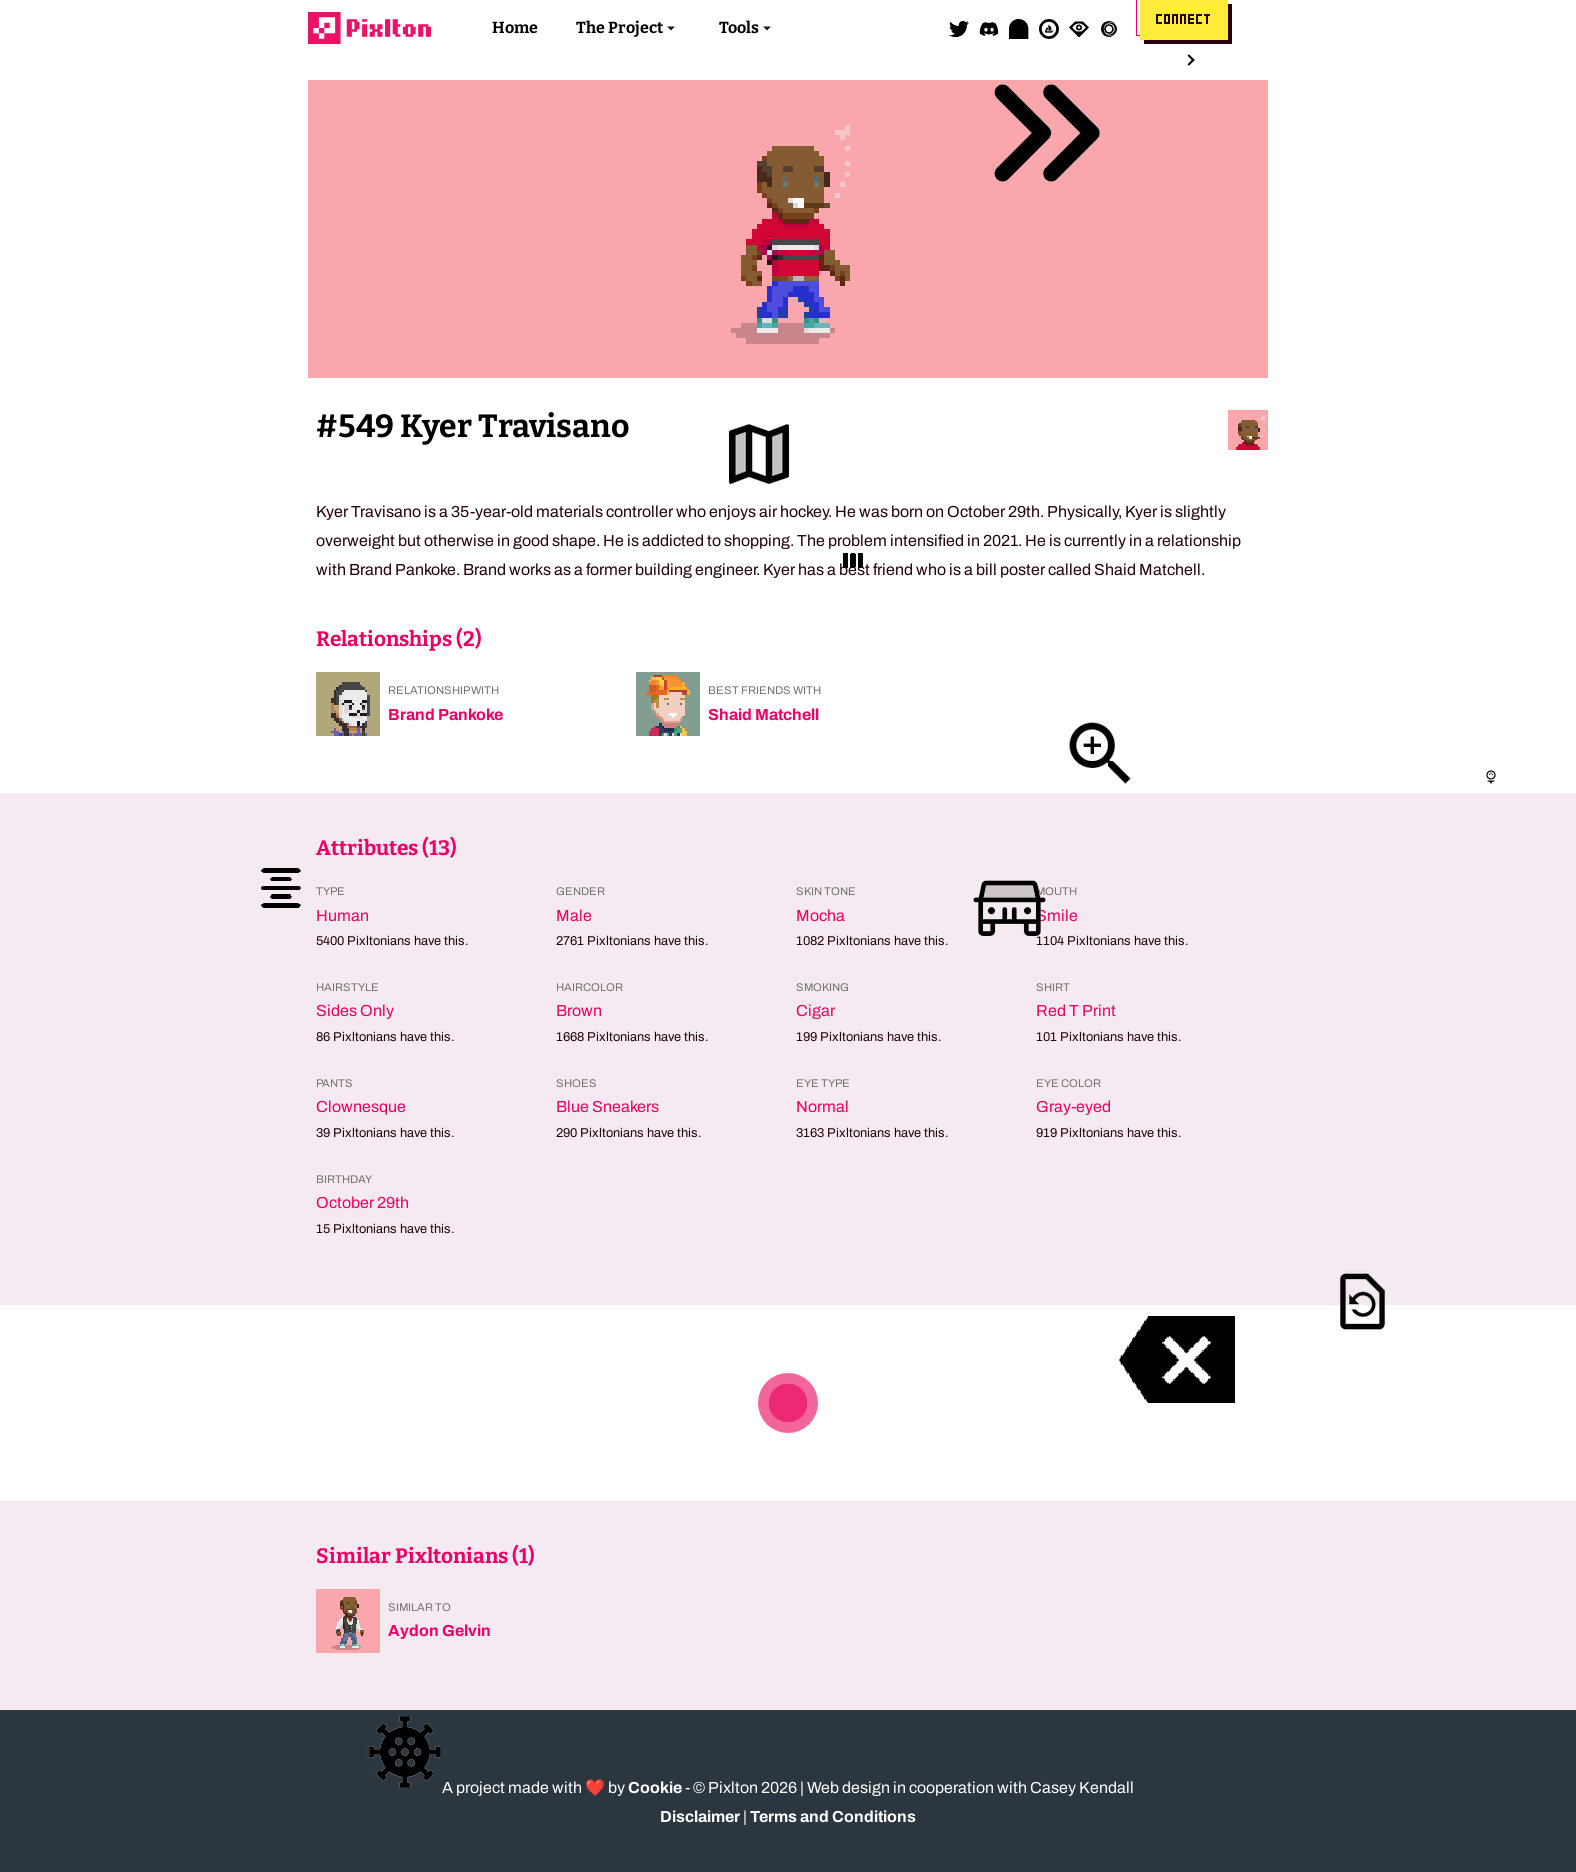 This screenshot has height=1872, width=1576. I want to click on access golf-related features or scores, so click(1491, 777).